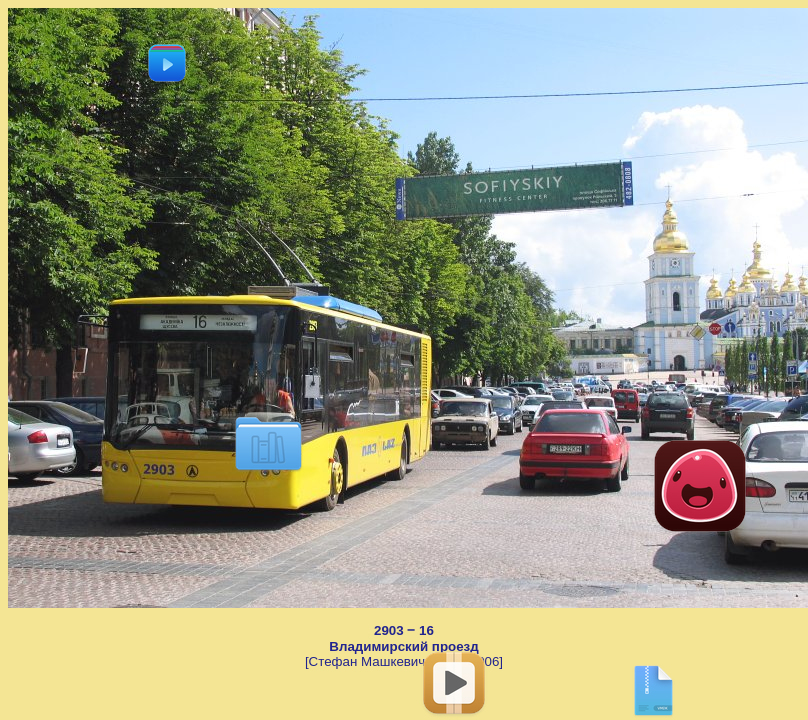  What do you see at coordinates (167, 63) in the screenshot?
I see `open calligra stage presentation app` at bounding box center [167, 63].